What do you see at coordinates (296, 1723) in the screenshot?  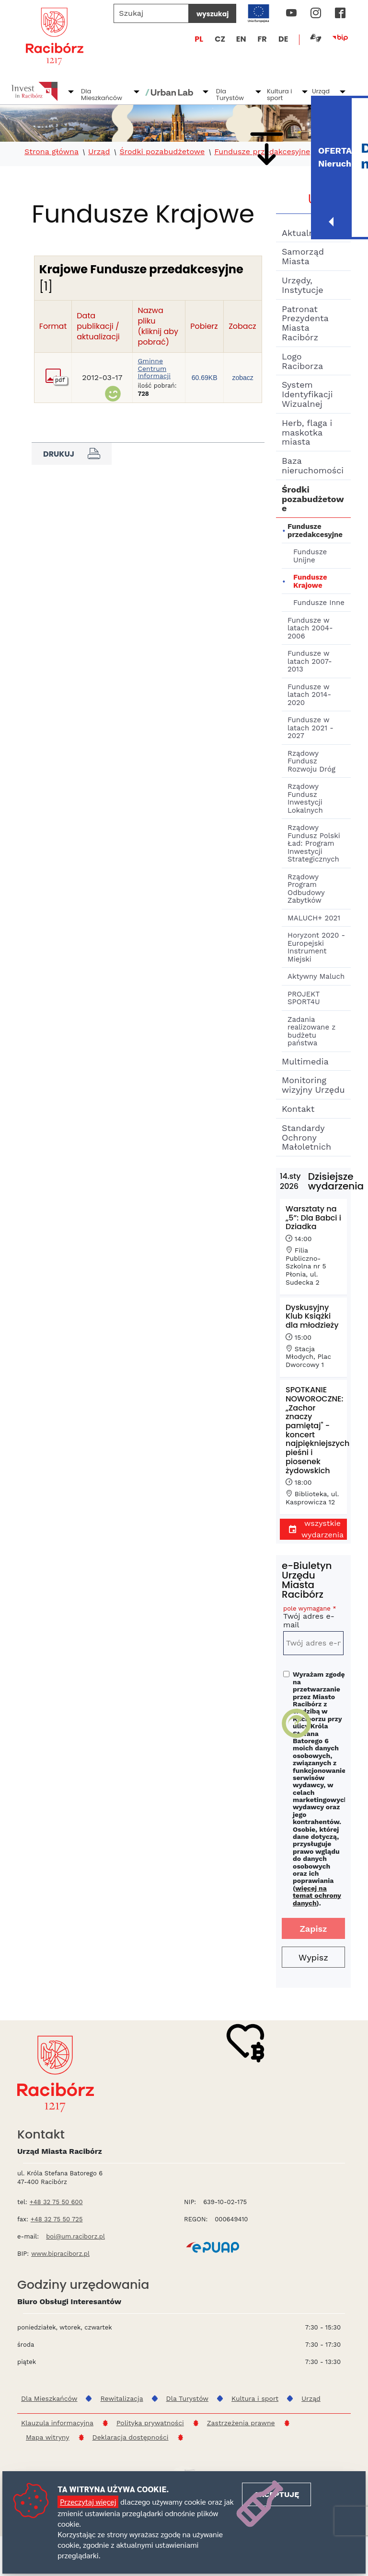 I see `cloudscale.ch cloud hosting service logo` at bounding box center [296, 1723].